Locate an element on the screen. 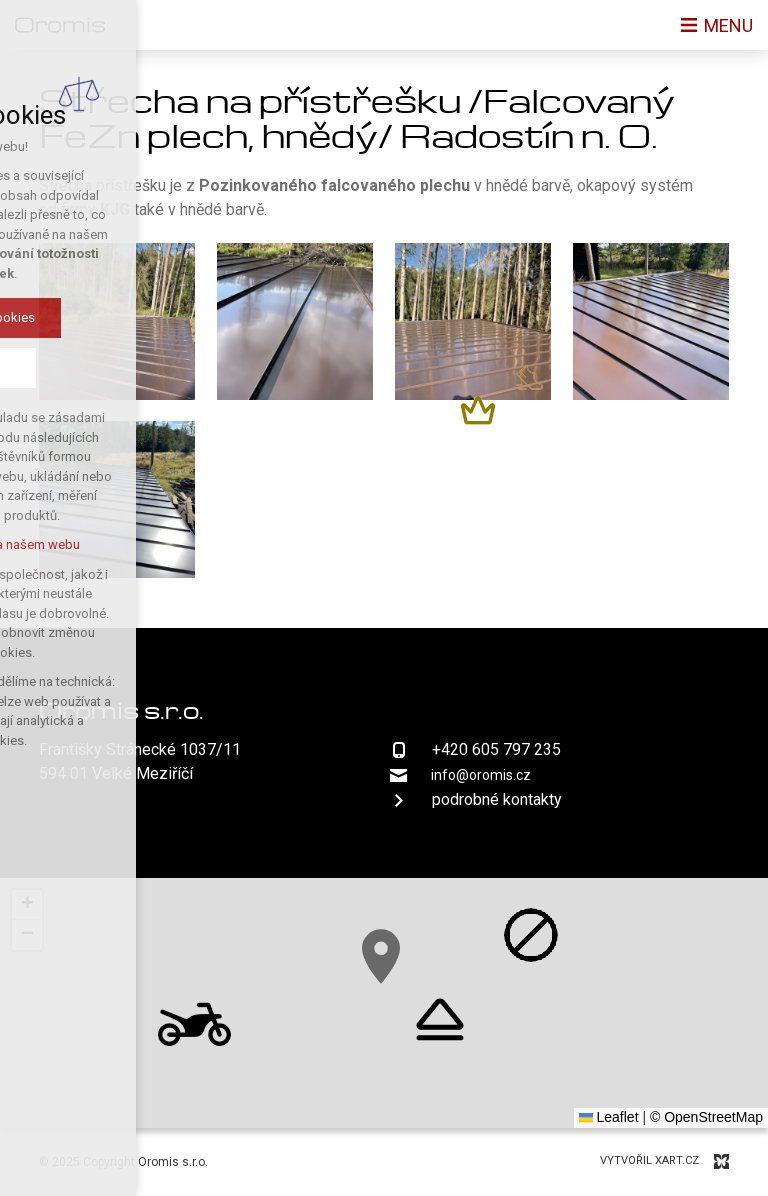  indicates premium or VIP membership status is located at coordinates (478, 412).